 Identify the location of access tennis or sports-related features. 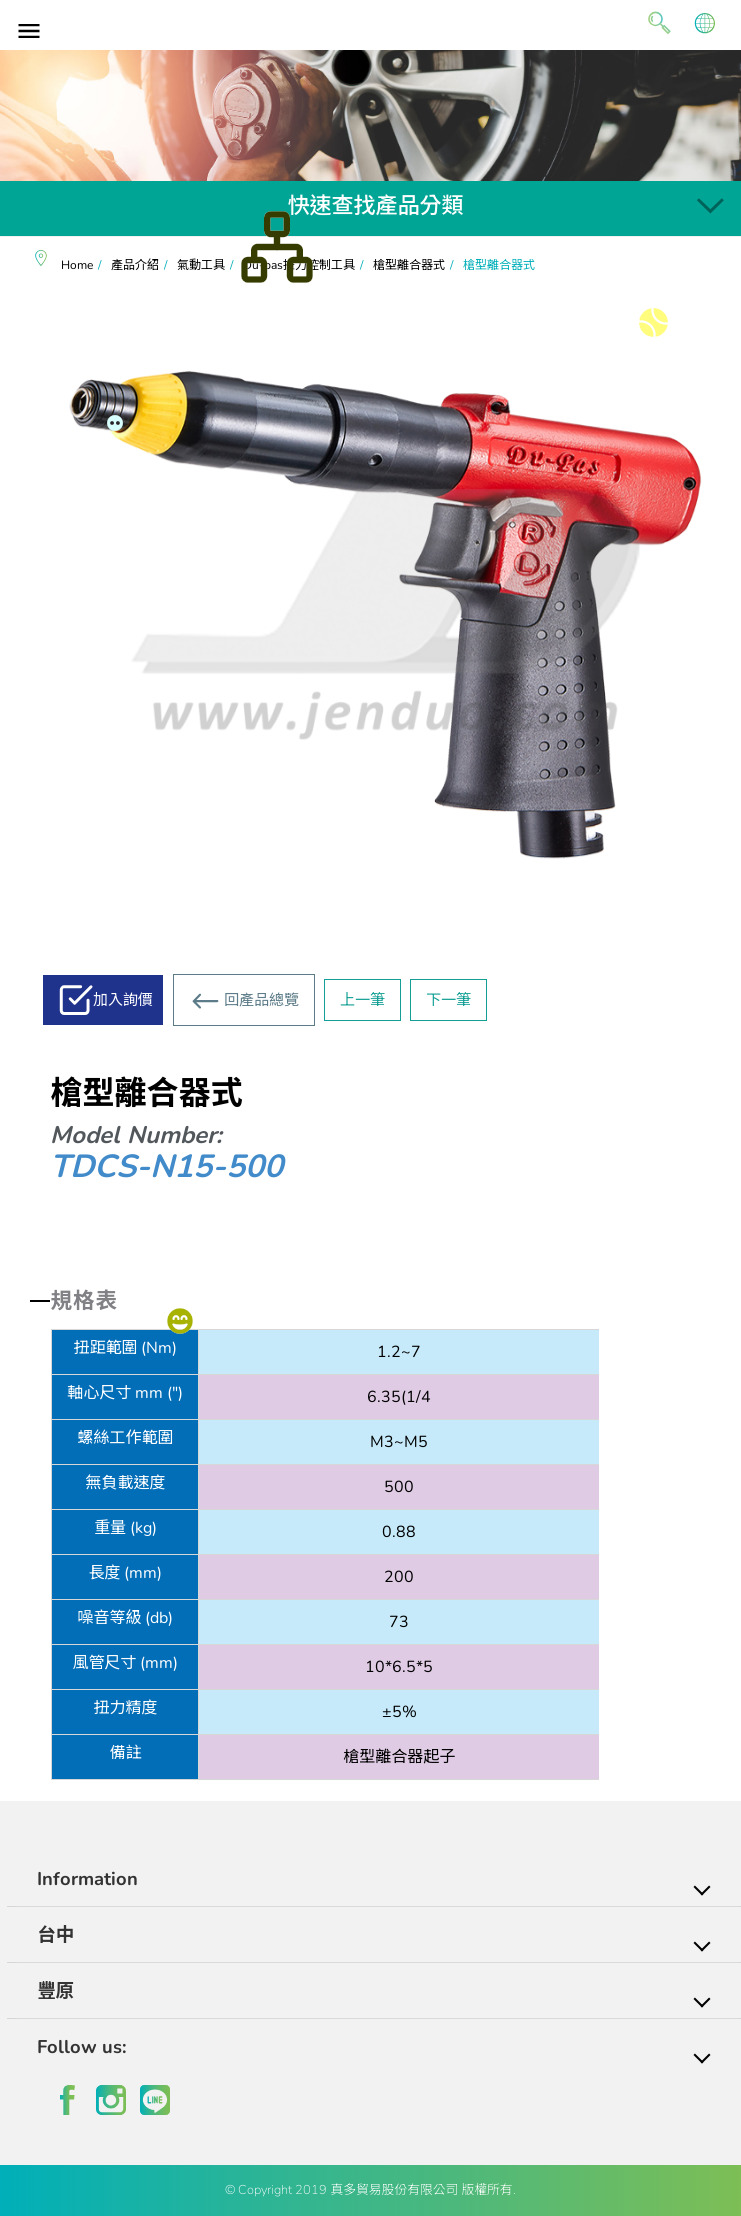
(653, 322).